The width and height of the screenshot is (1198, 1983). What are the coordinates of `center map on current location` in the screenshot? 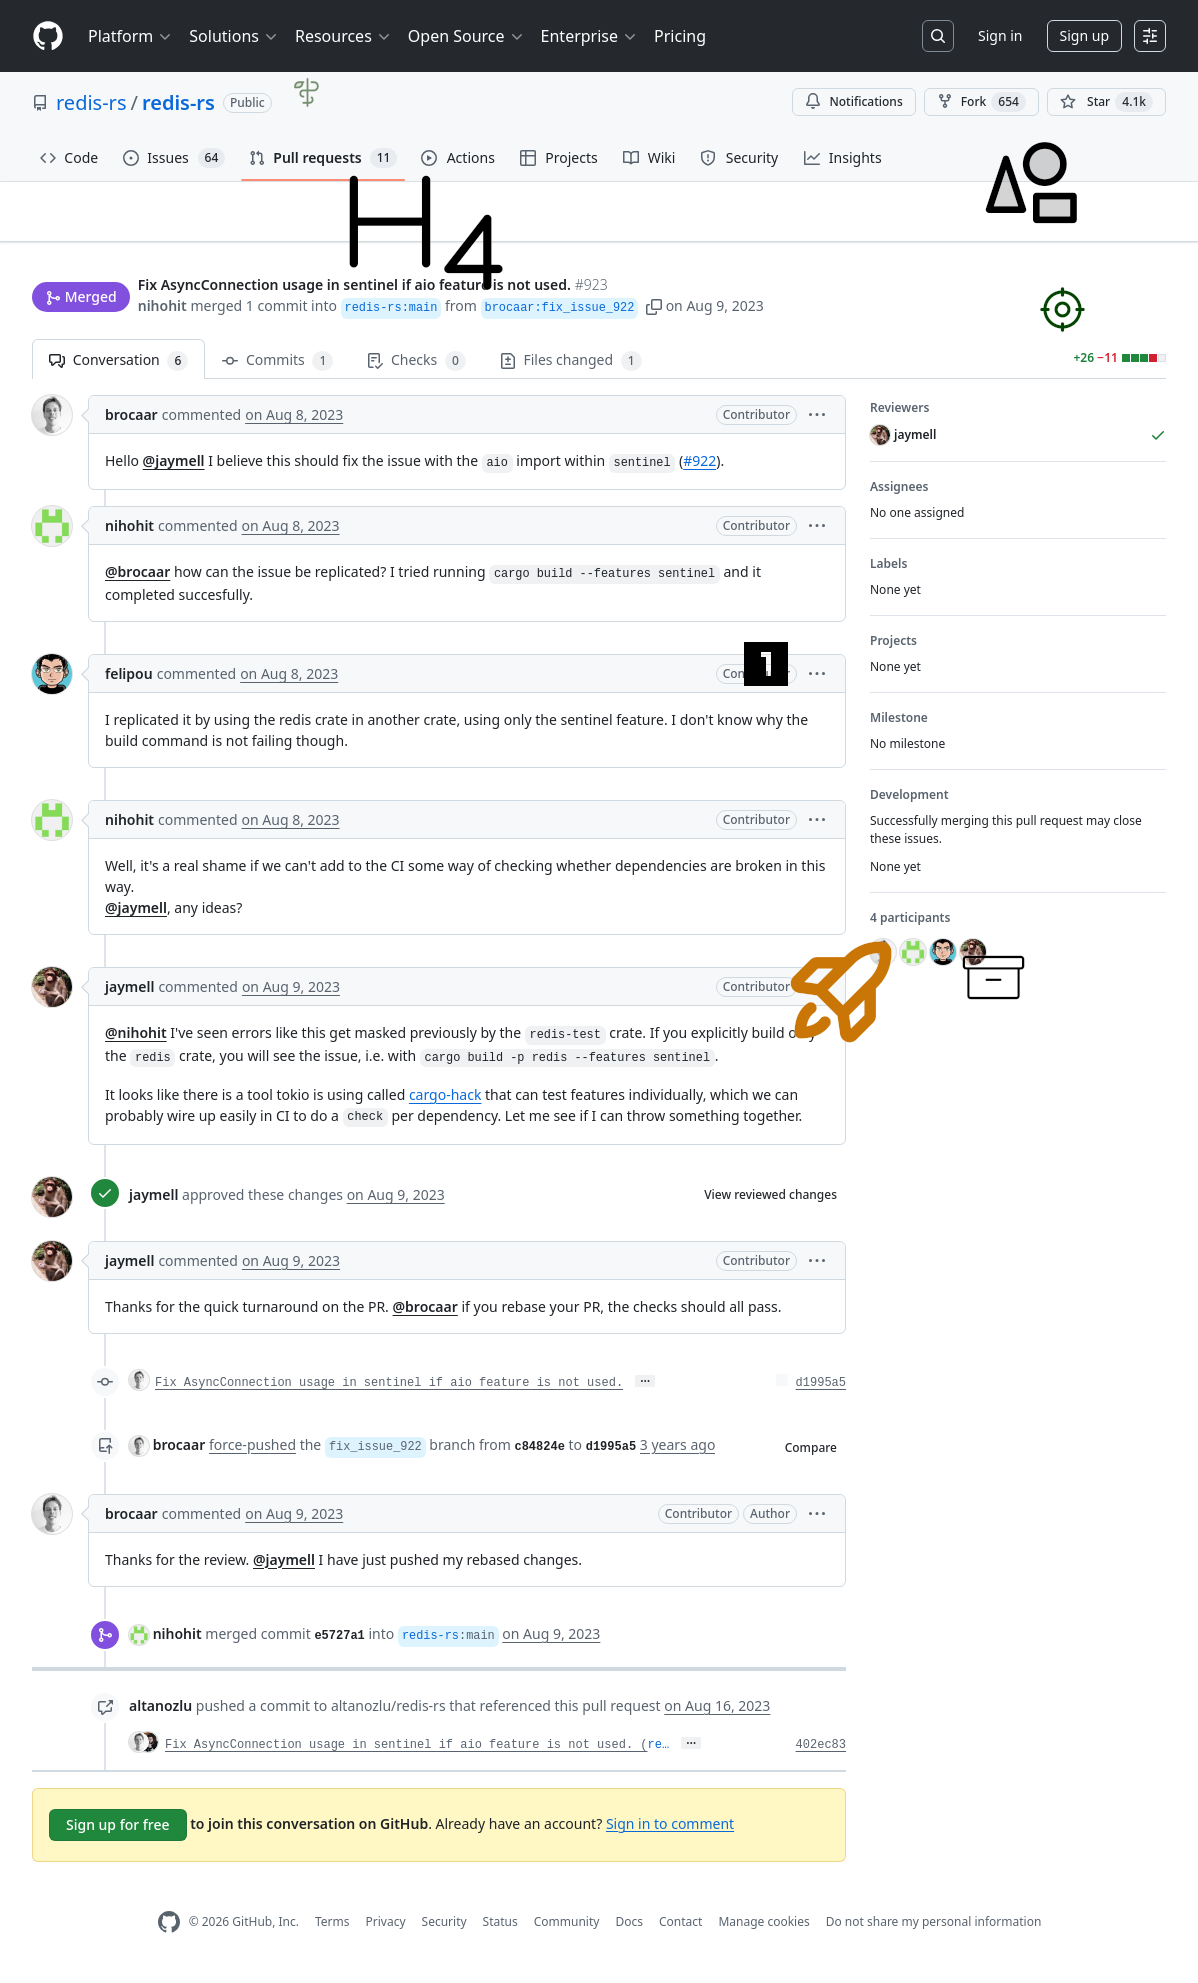 It's located at (1062, 309).